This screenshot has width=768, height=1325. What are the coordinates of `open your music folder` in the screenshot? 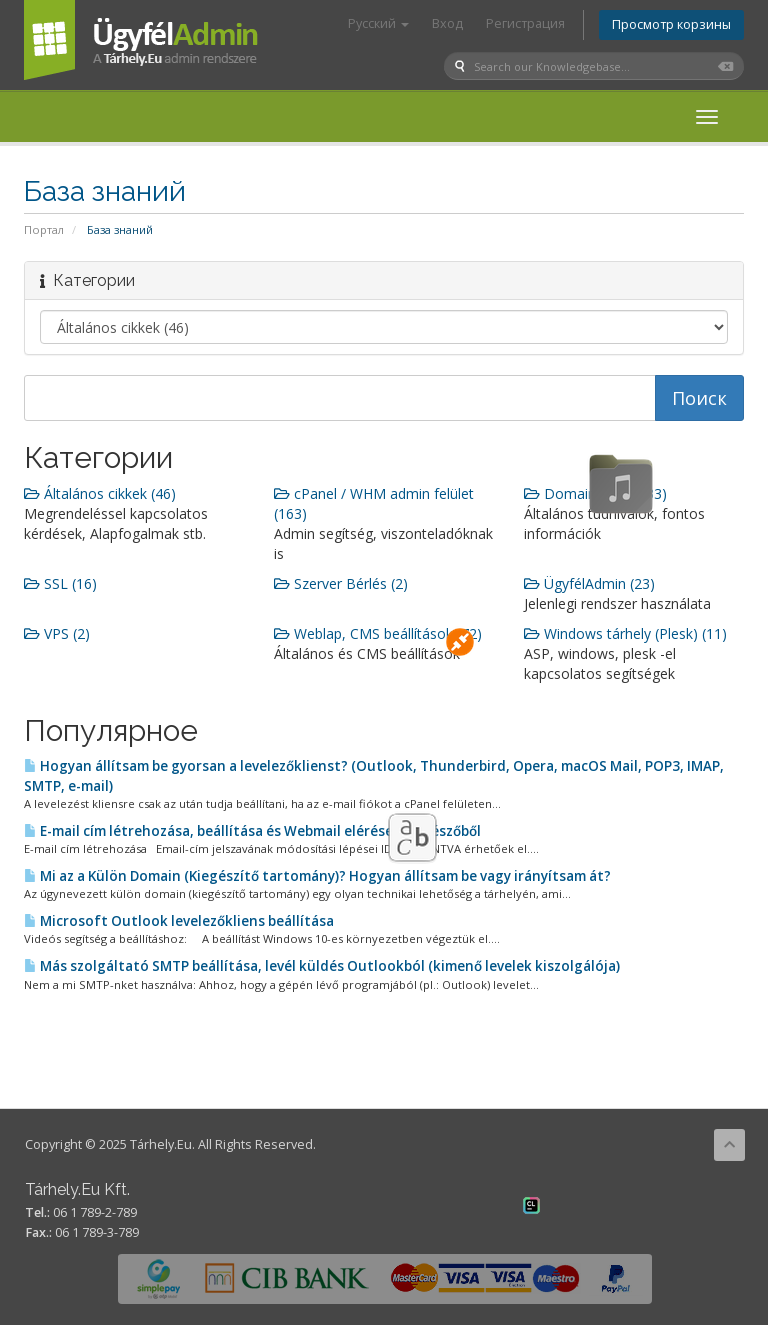 It's located at (621, 484).